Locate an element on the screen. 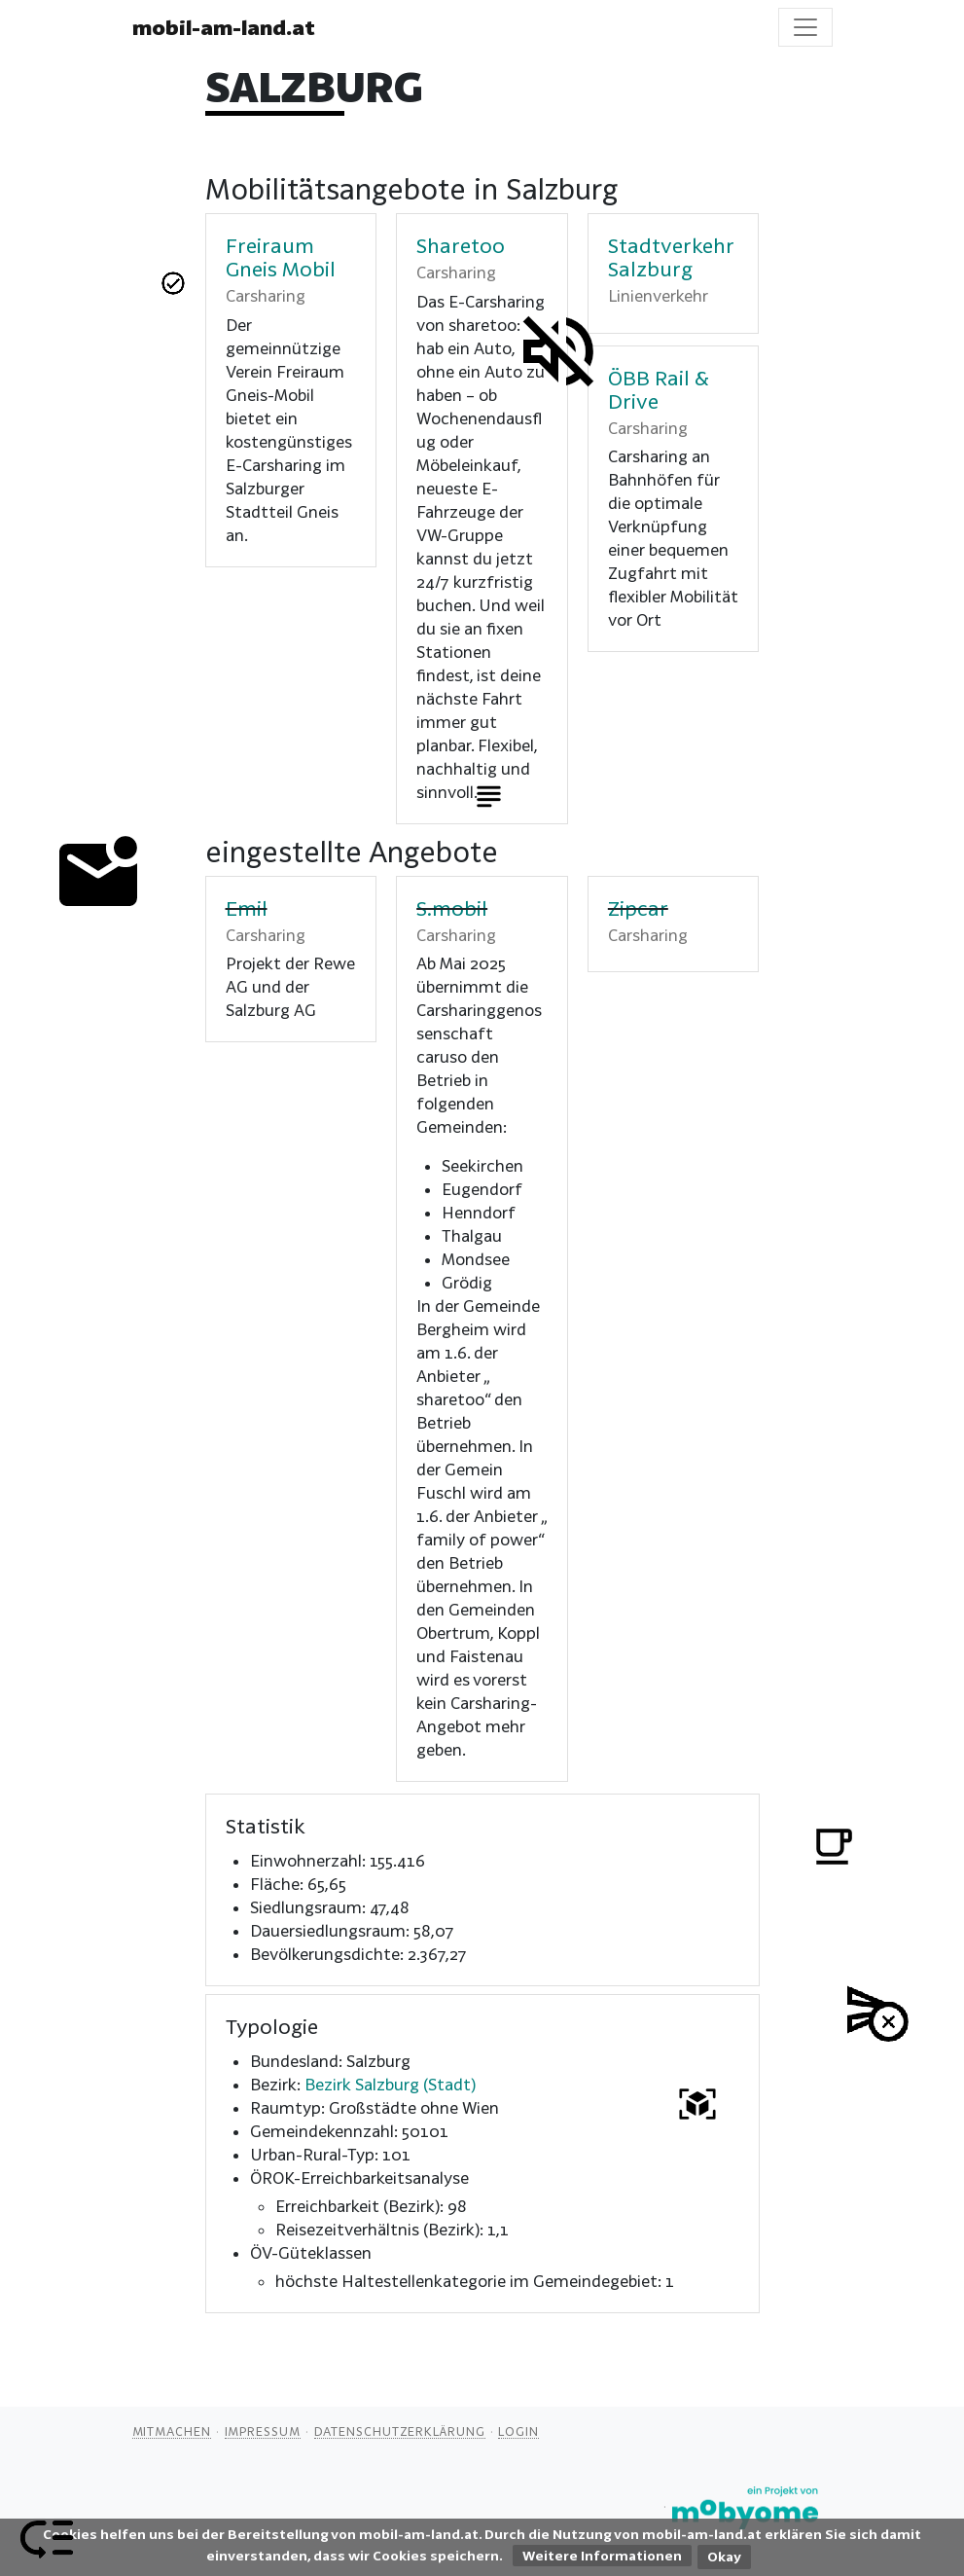 The image size is (964, 2576). view document subject or content summary is located at coordinates (488, 796).